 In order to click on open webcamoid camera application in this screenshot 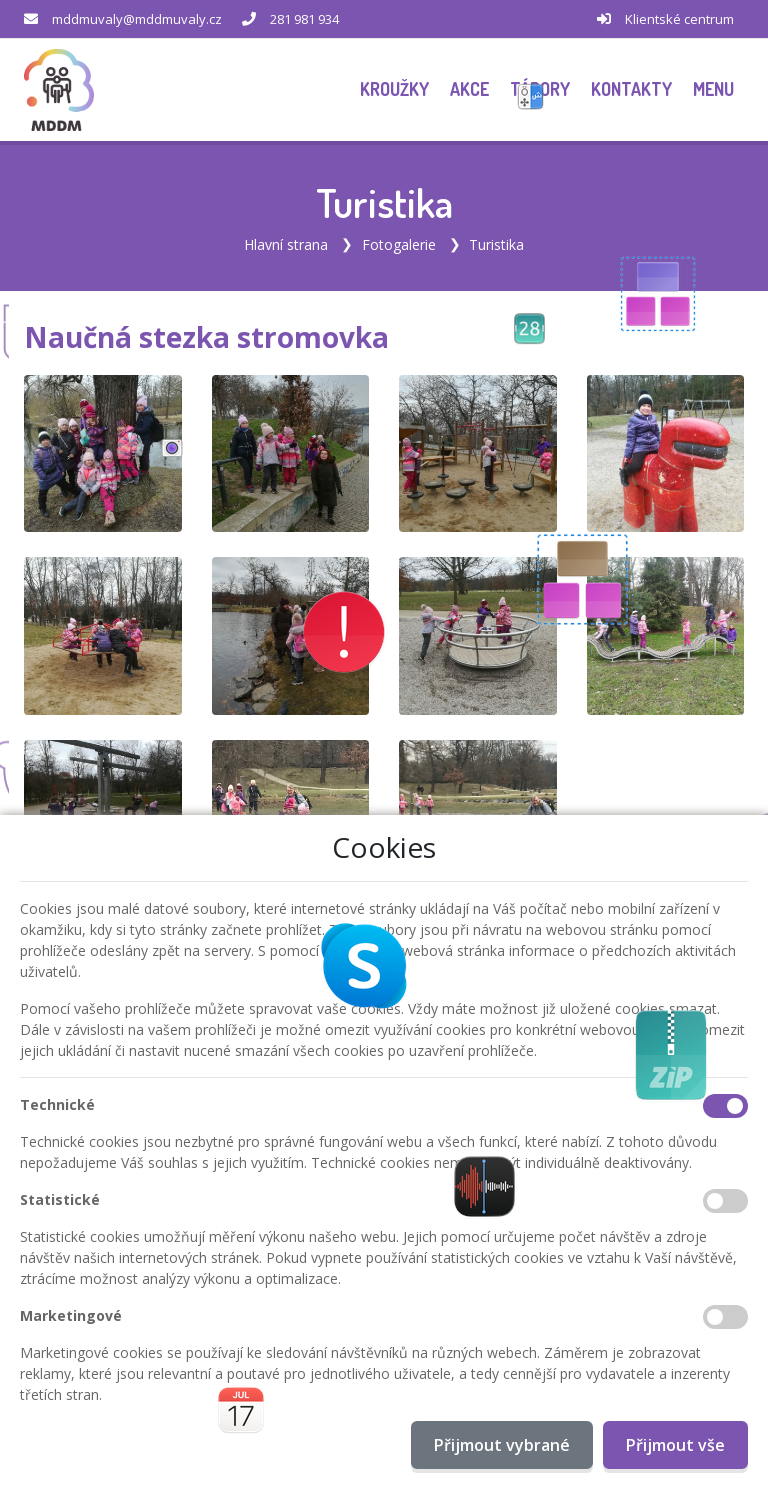, I will do `click(172, 448)`.